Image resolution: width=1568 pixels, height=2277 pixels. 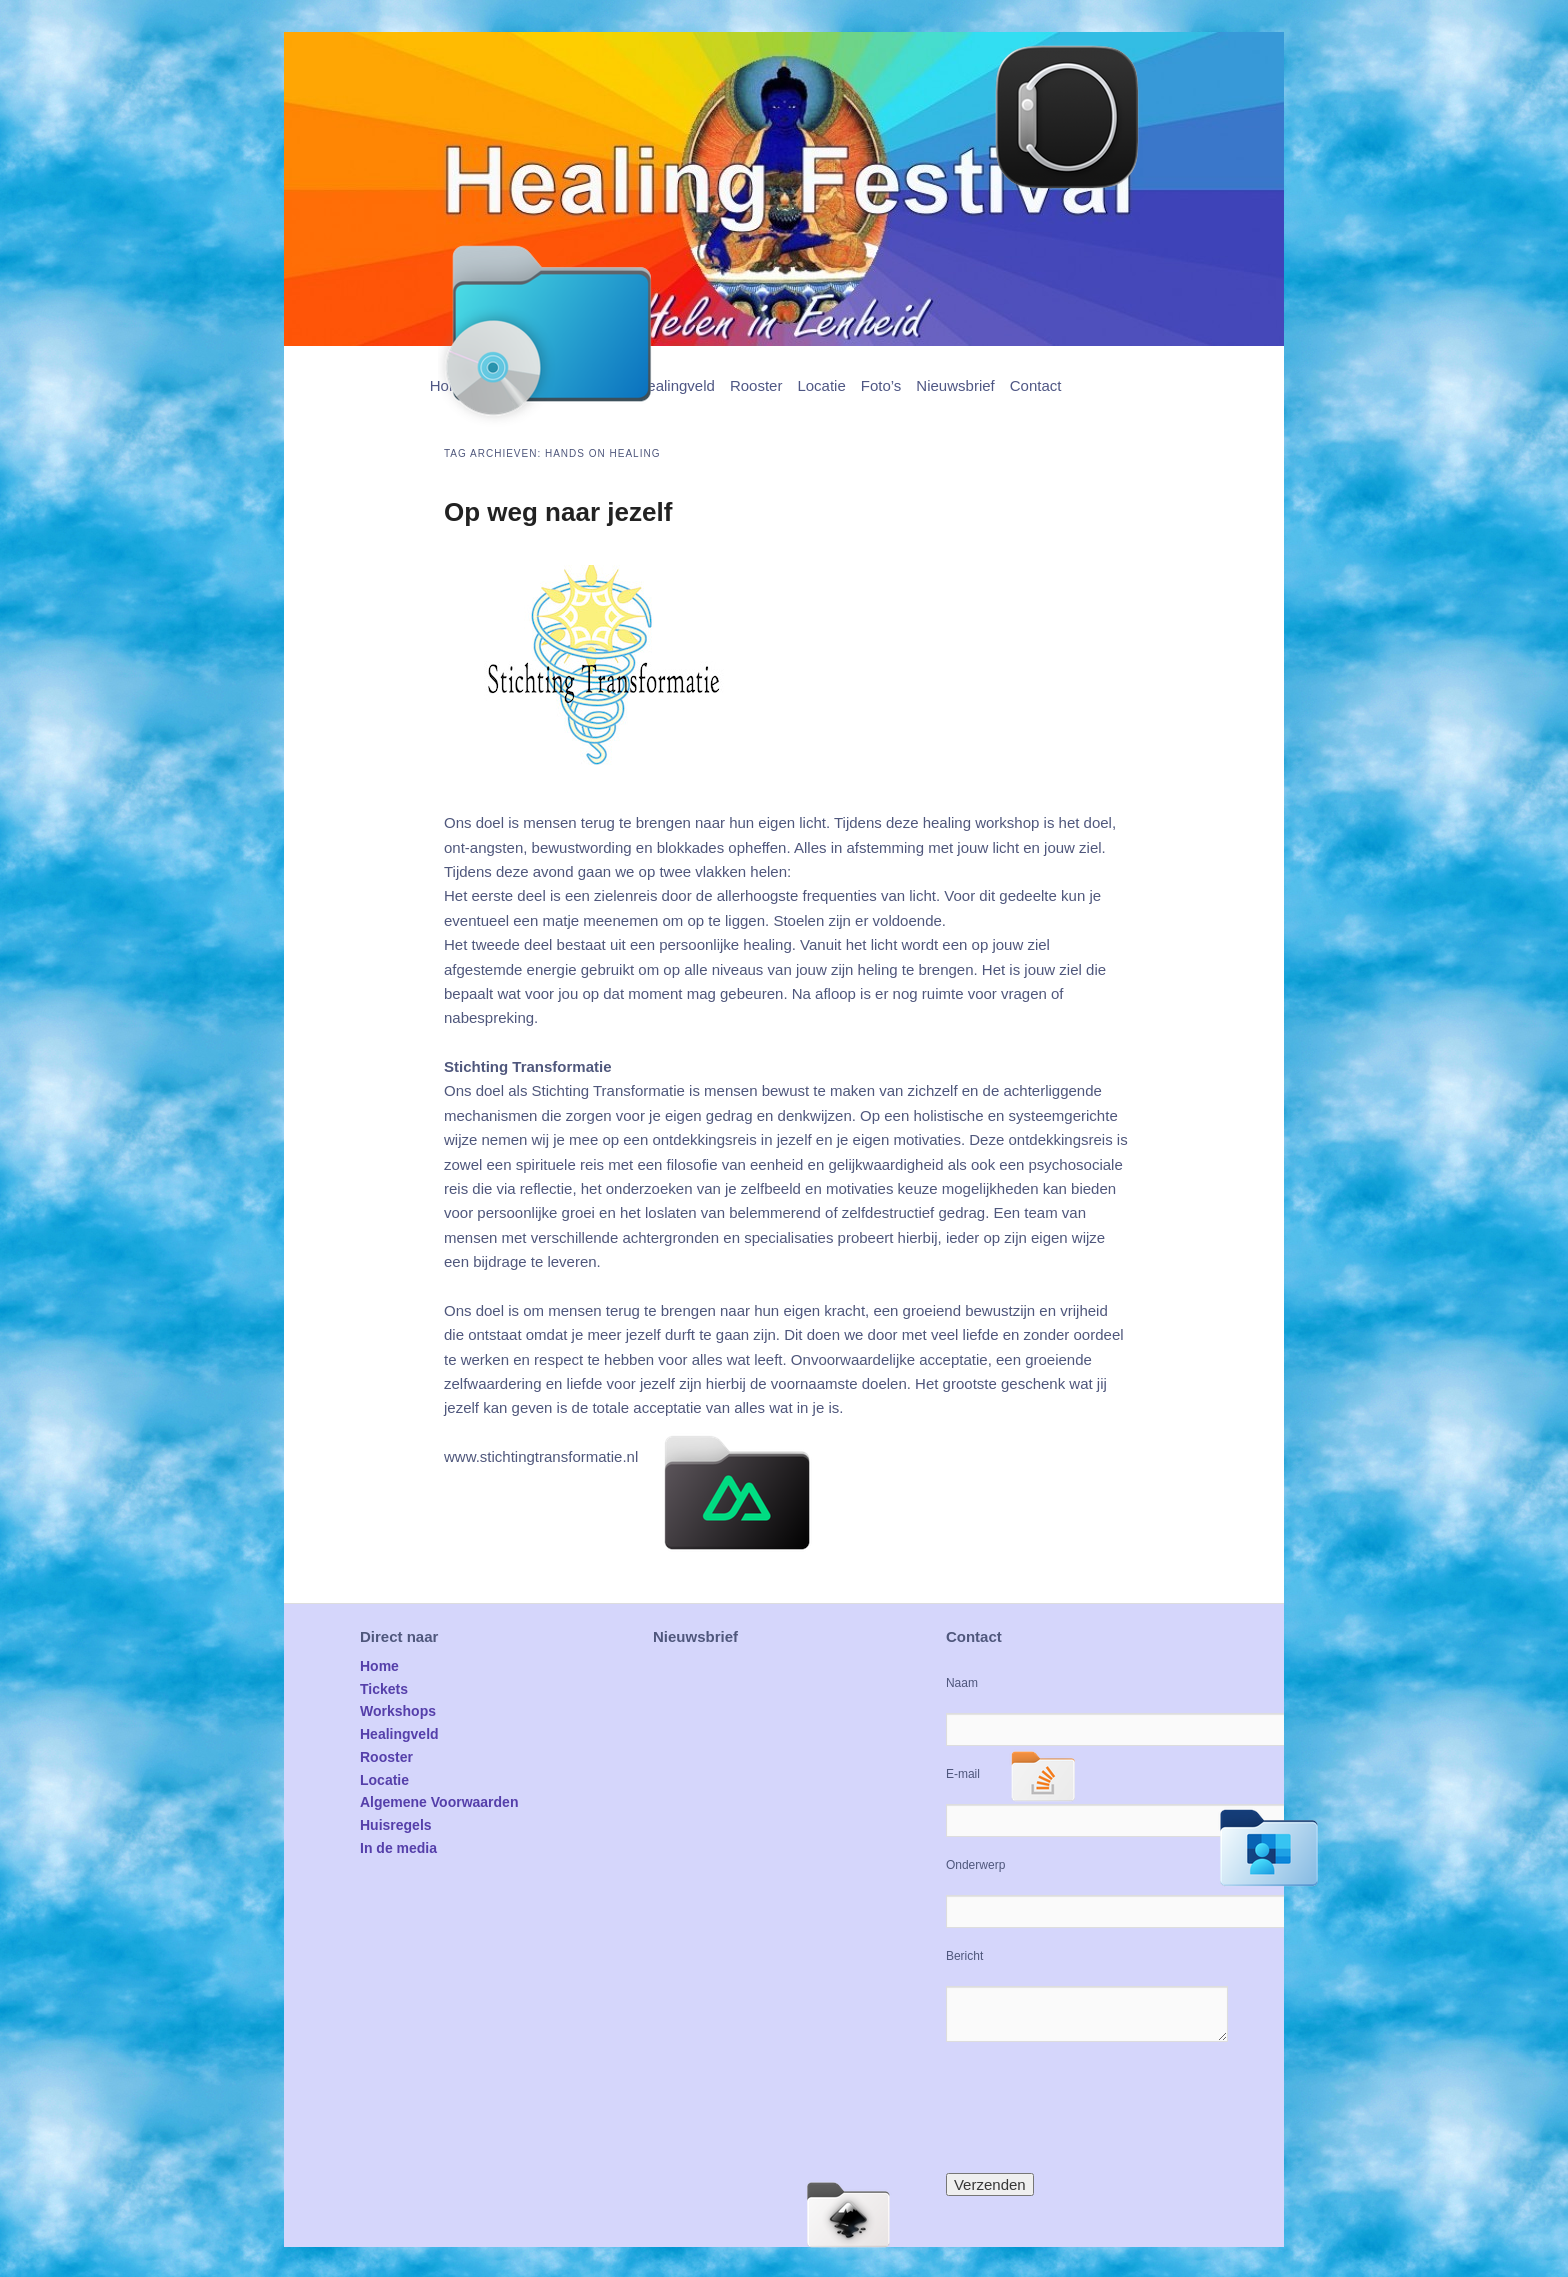 I want to click on folder containing microsoft intune company portal resources, so click(x=1268, y=1850).